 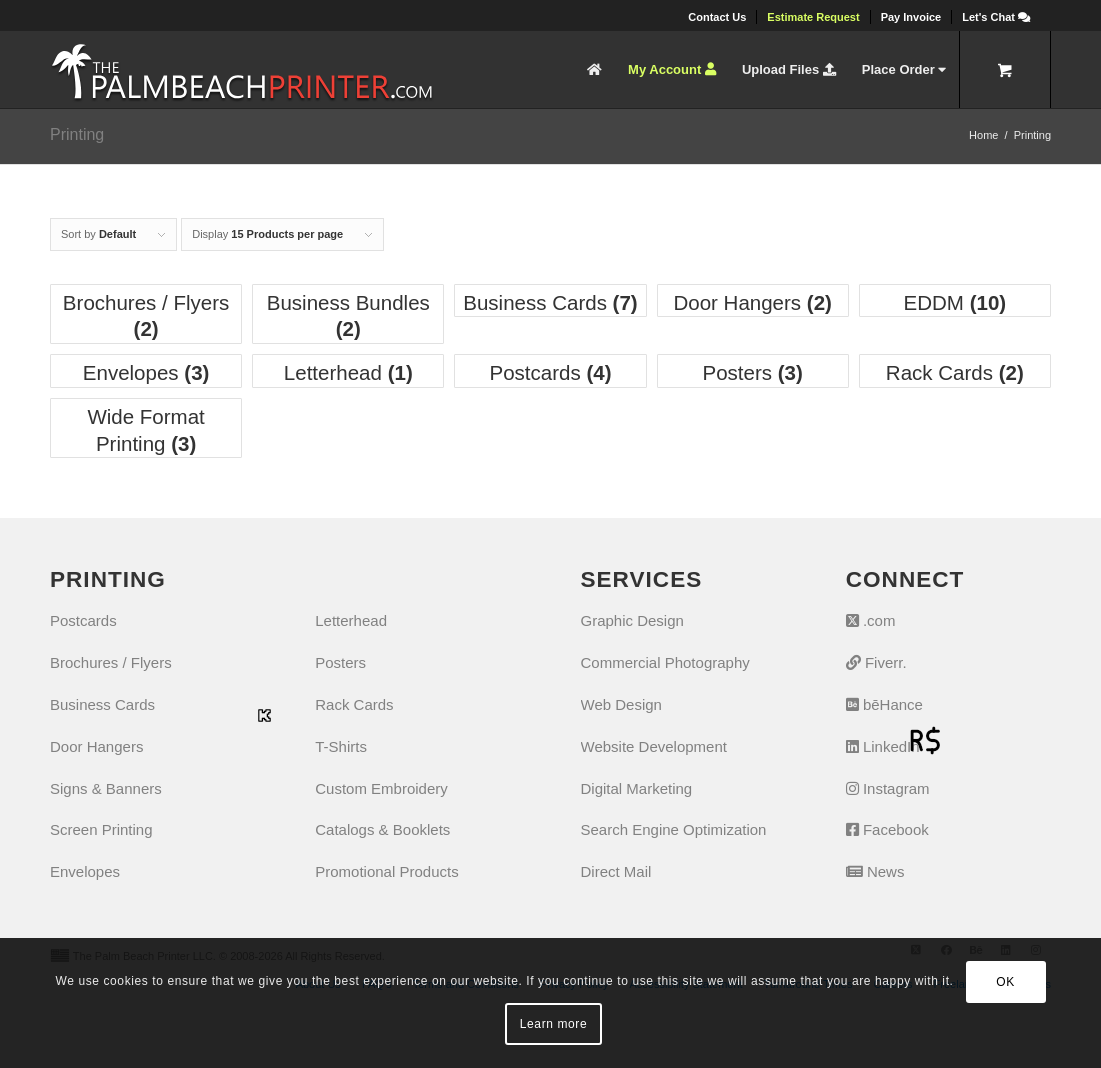 What do you see at coordinates (924, 740) in the screenshot?
I see `indicates Brazilian real currency` at bounding box center [924, 740].